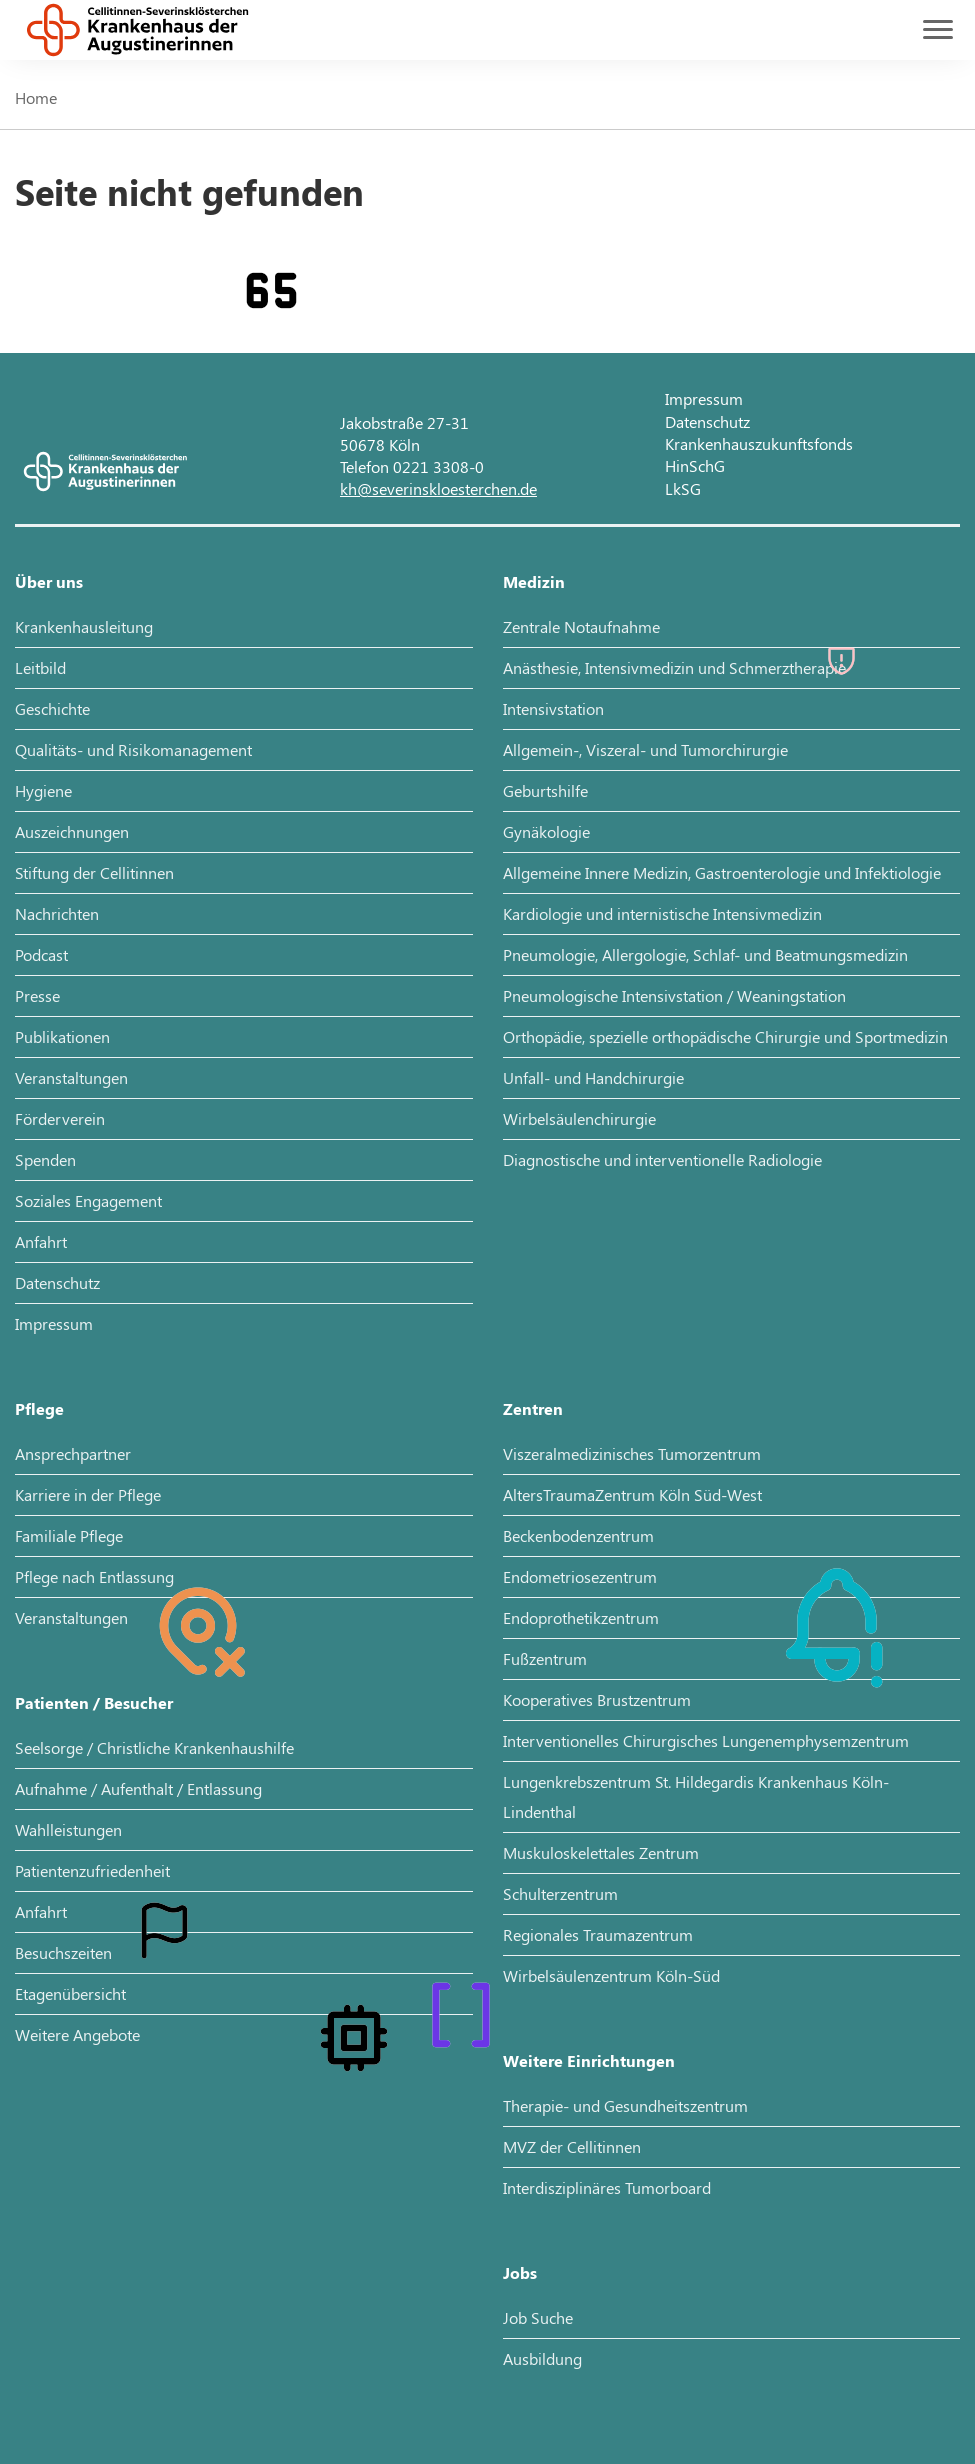 The width and height of the screenshot is (975, 2464). I want to click on view system processor information, so click(354, 2038).